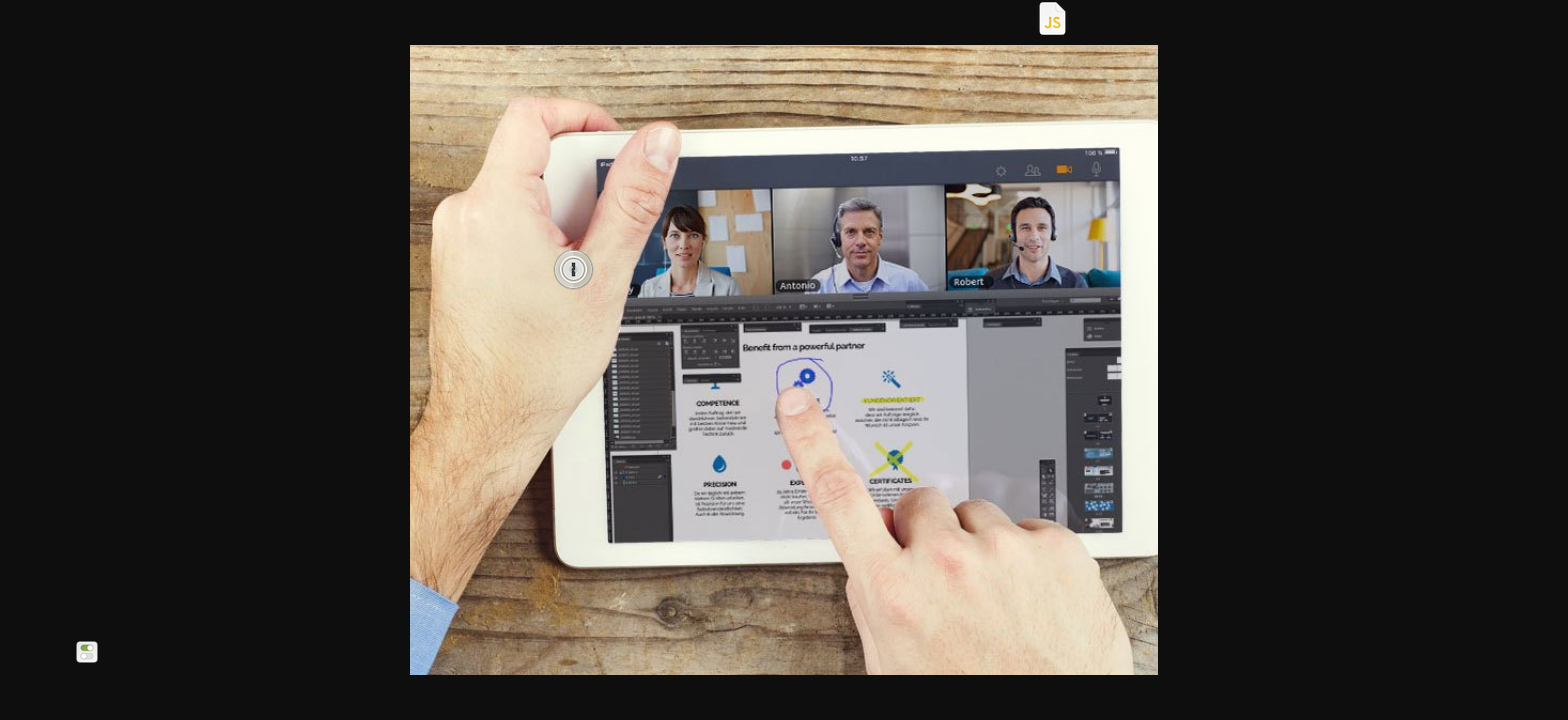 Image resolution: width=1568 pixels, height=720 pixels. Describe the element at coordinates (1052, 18) in the screenshot. I see `javascript source code file` at that location.